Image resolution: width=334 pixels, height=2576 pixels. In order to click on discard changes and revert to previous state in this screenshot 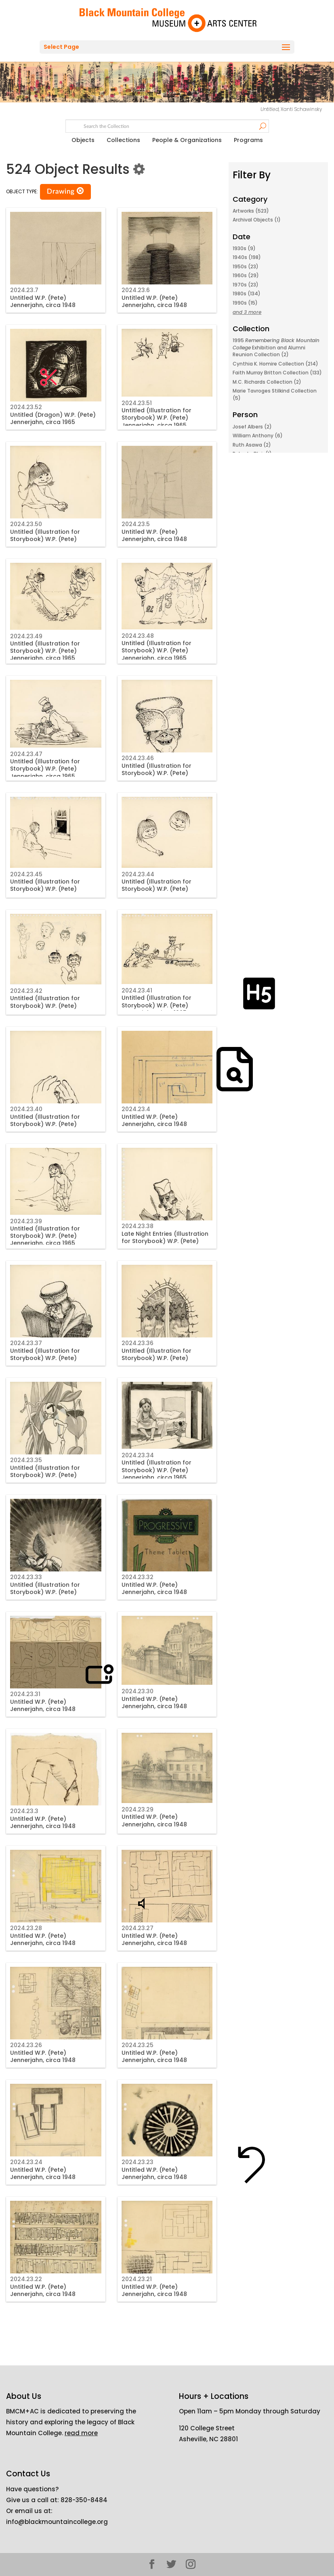, I will do `click(251, 2164)`.